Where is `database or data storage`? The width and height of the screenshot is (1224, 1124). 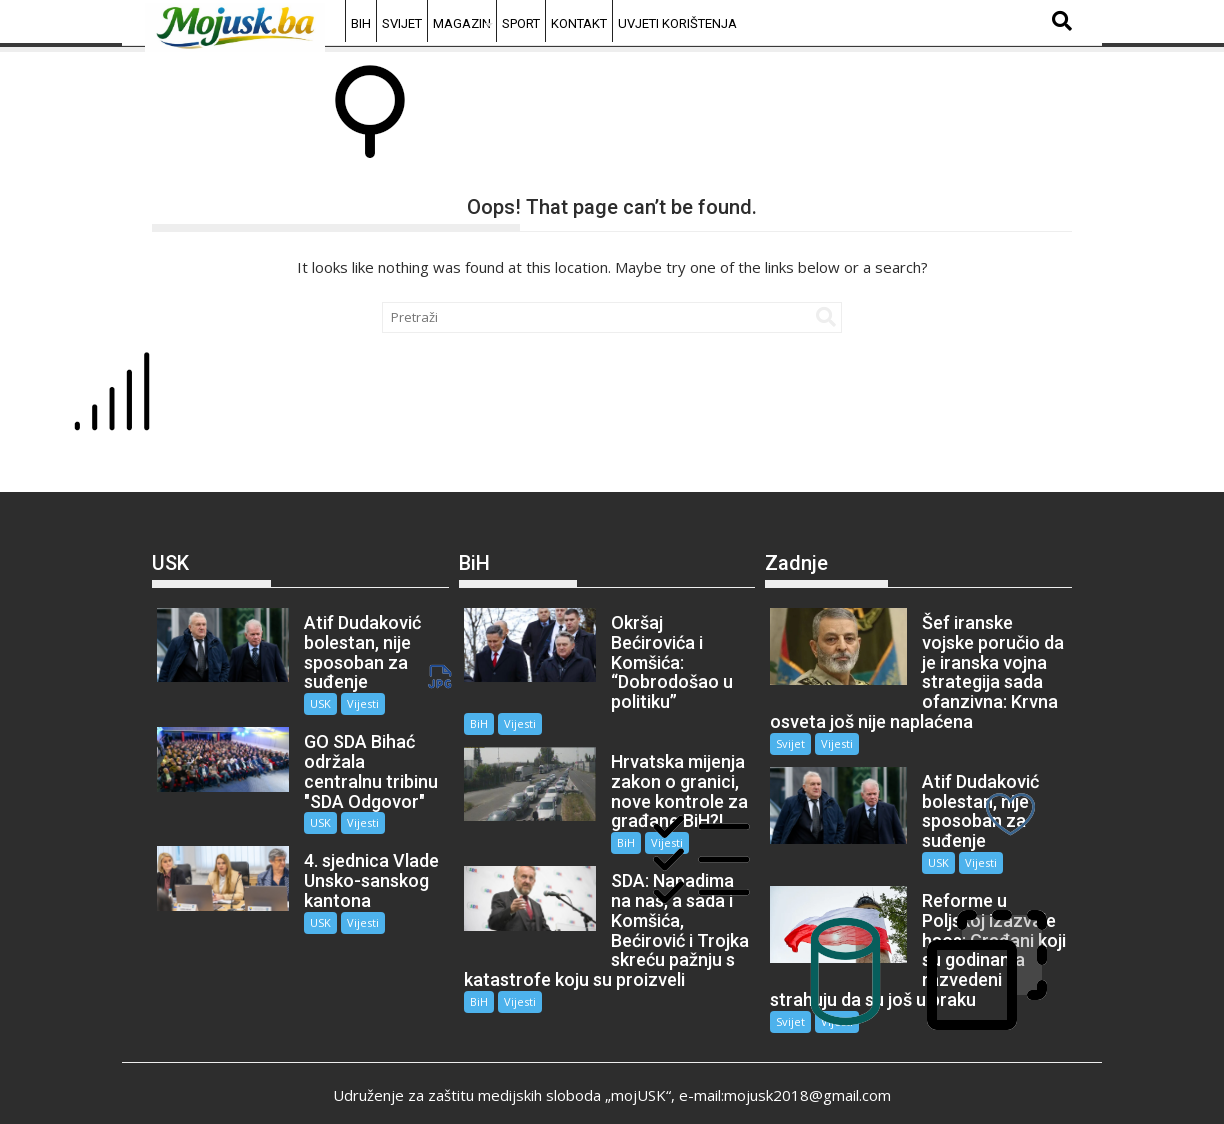 database or data storage is located at coordinates (845, 971).